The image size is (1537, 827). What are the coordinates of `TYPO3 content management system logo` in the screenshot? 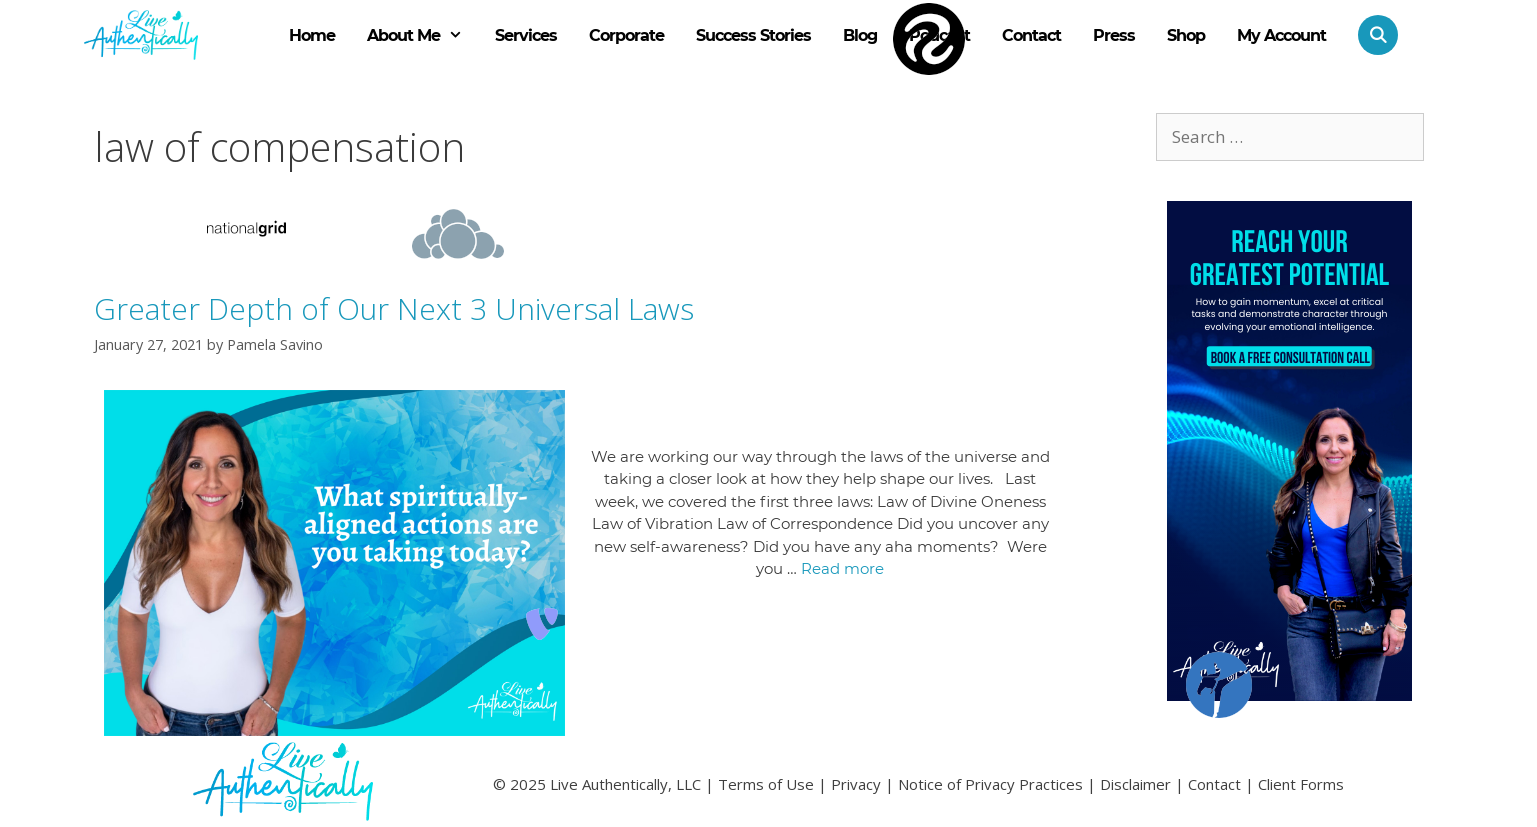 It's located at (542, 624).